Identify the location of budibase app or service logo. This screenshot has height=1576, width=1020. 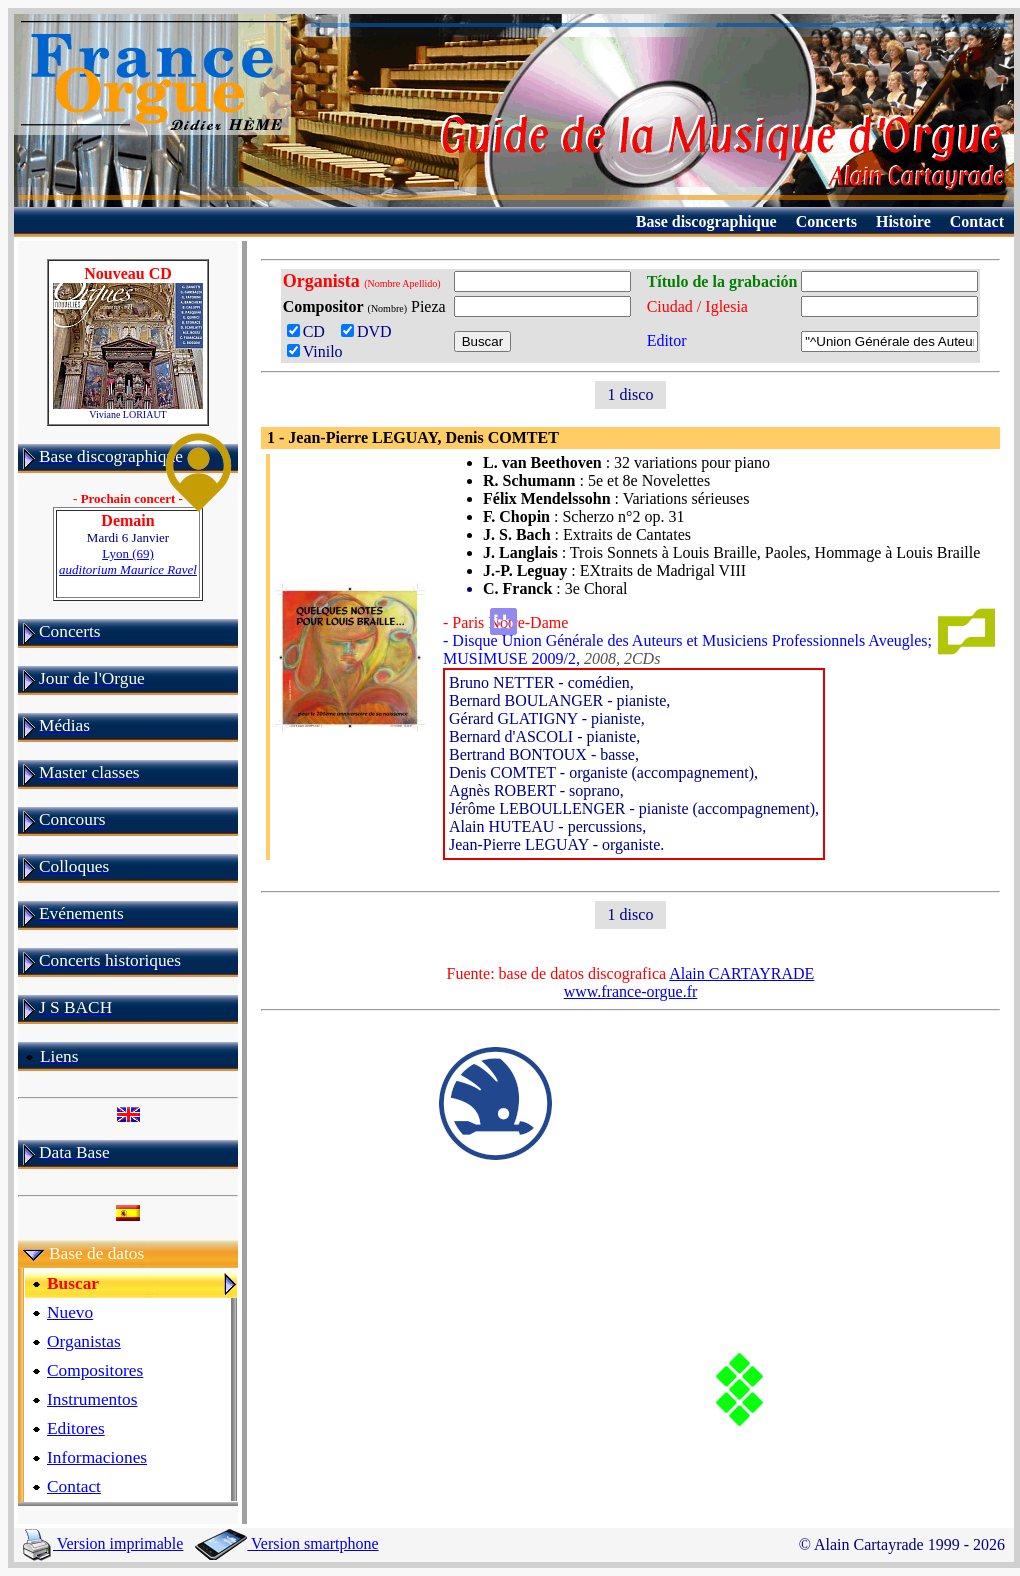
(503, 621).